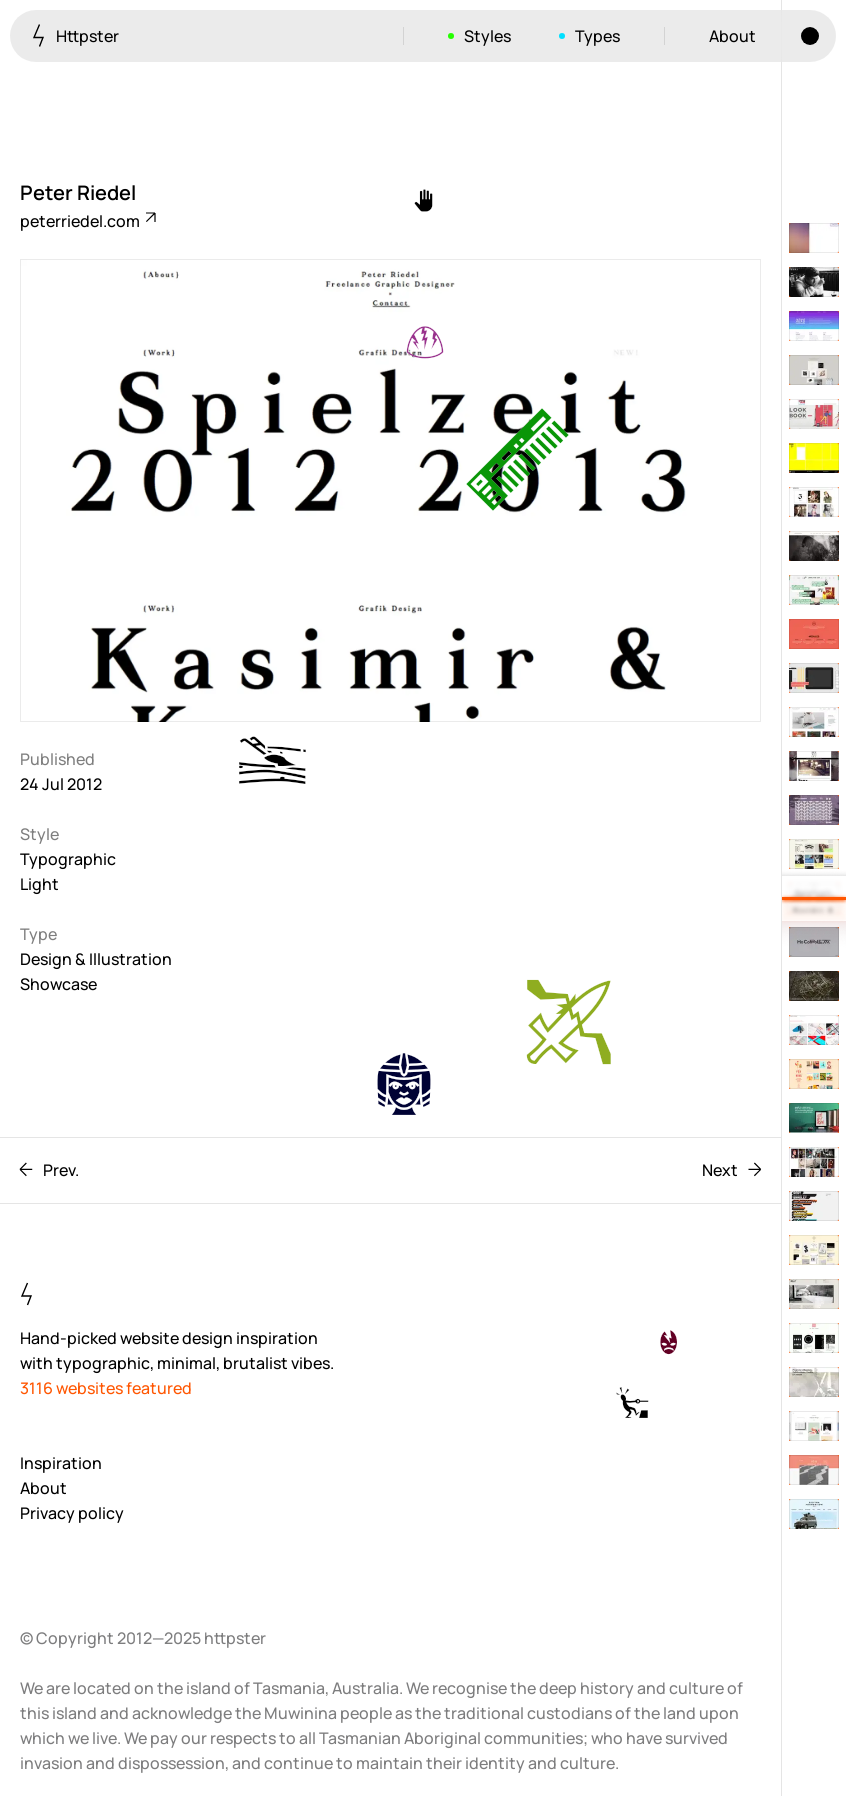  Describe the element at coordinates (404, 1084) in the screenshot. I see `select cleopatra character or avatar` at that location.